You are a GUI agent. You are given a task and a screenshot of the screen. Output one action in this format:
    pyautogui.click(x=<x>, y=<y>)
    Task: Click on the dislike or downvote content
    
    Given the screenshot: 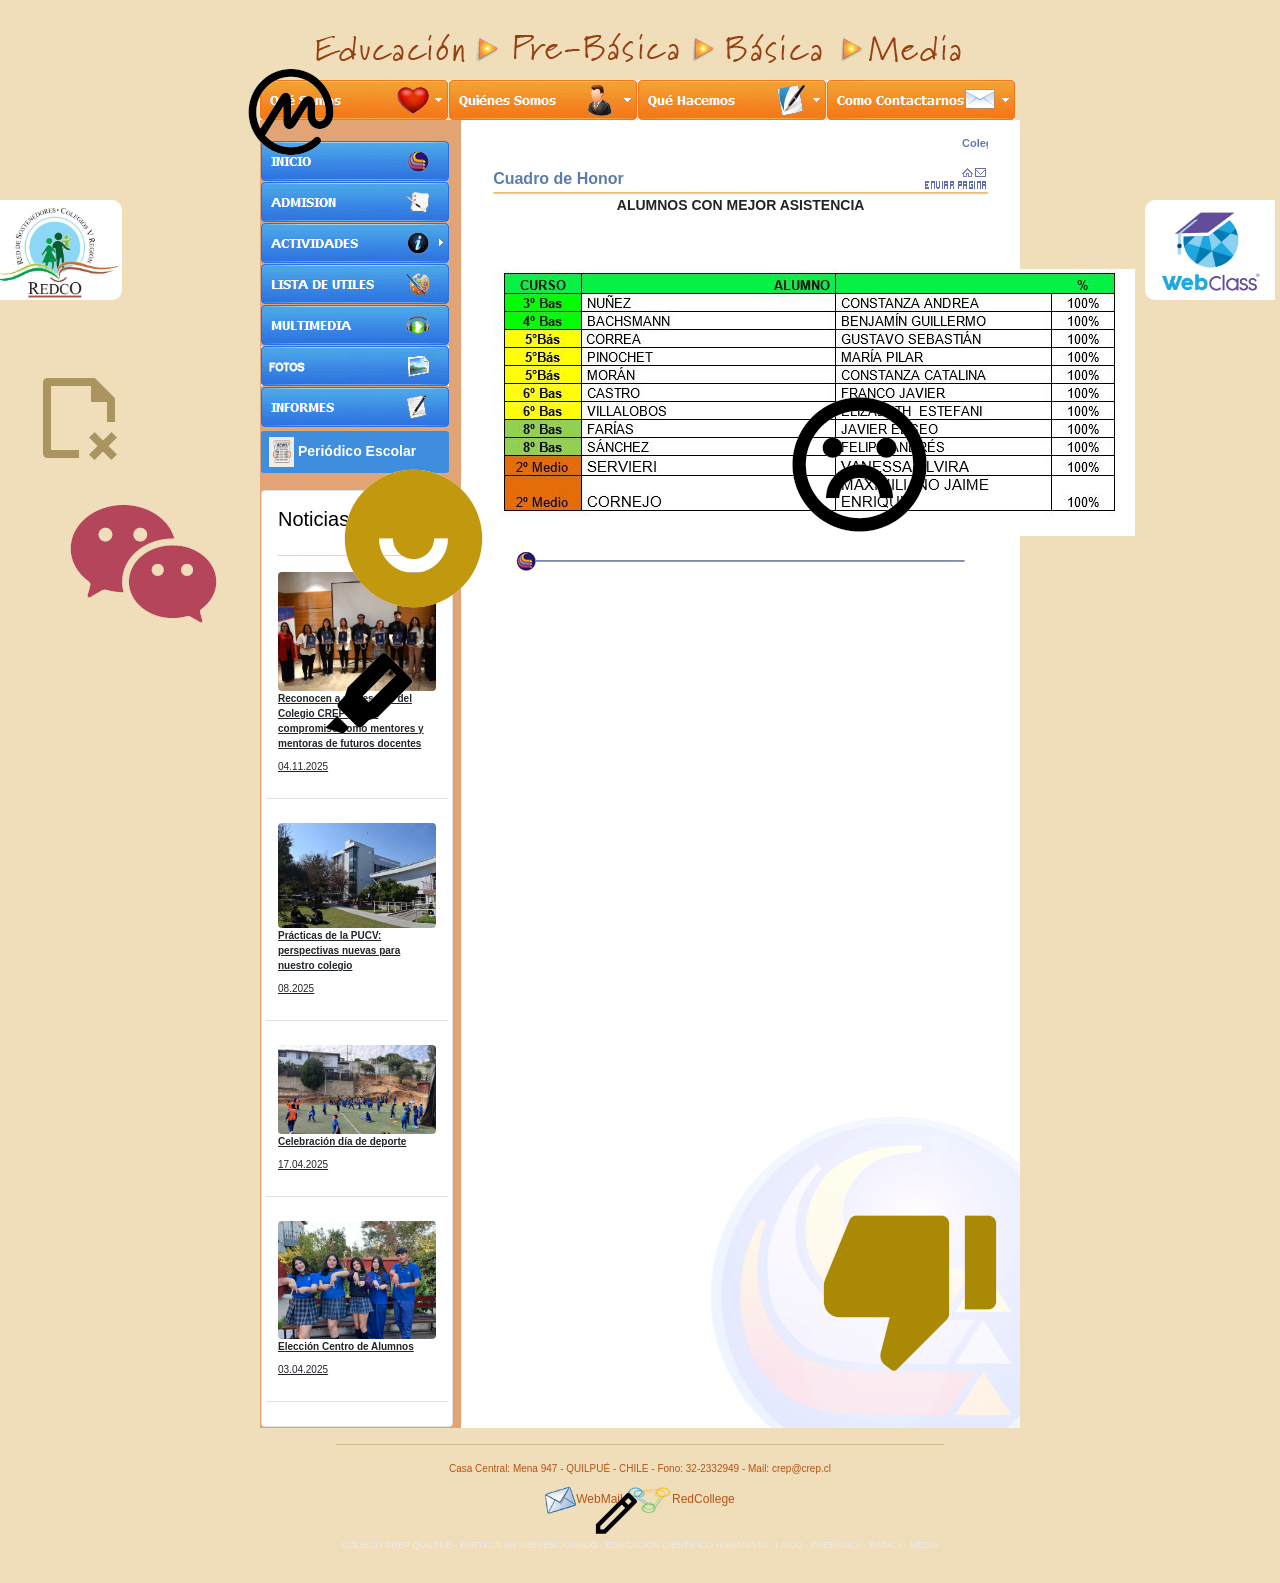 What is the action you would take?
    pyautogui.click(x=910, y=1286)
    